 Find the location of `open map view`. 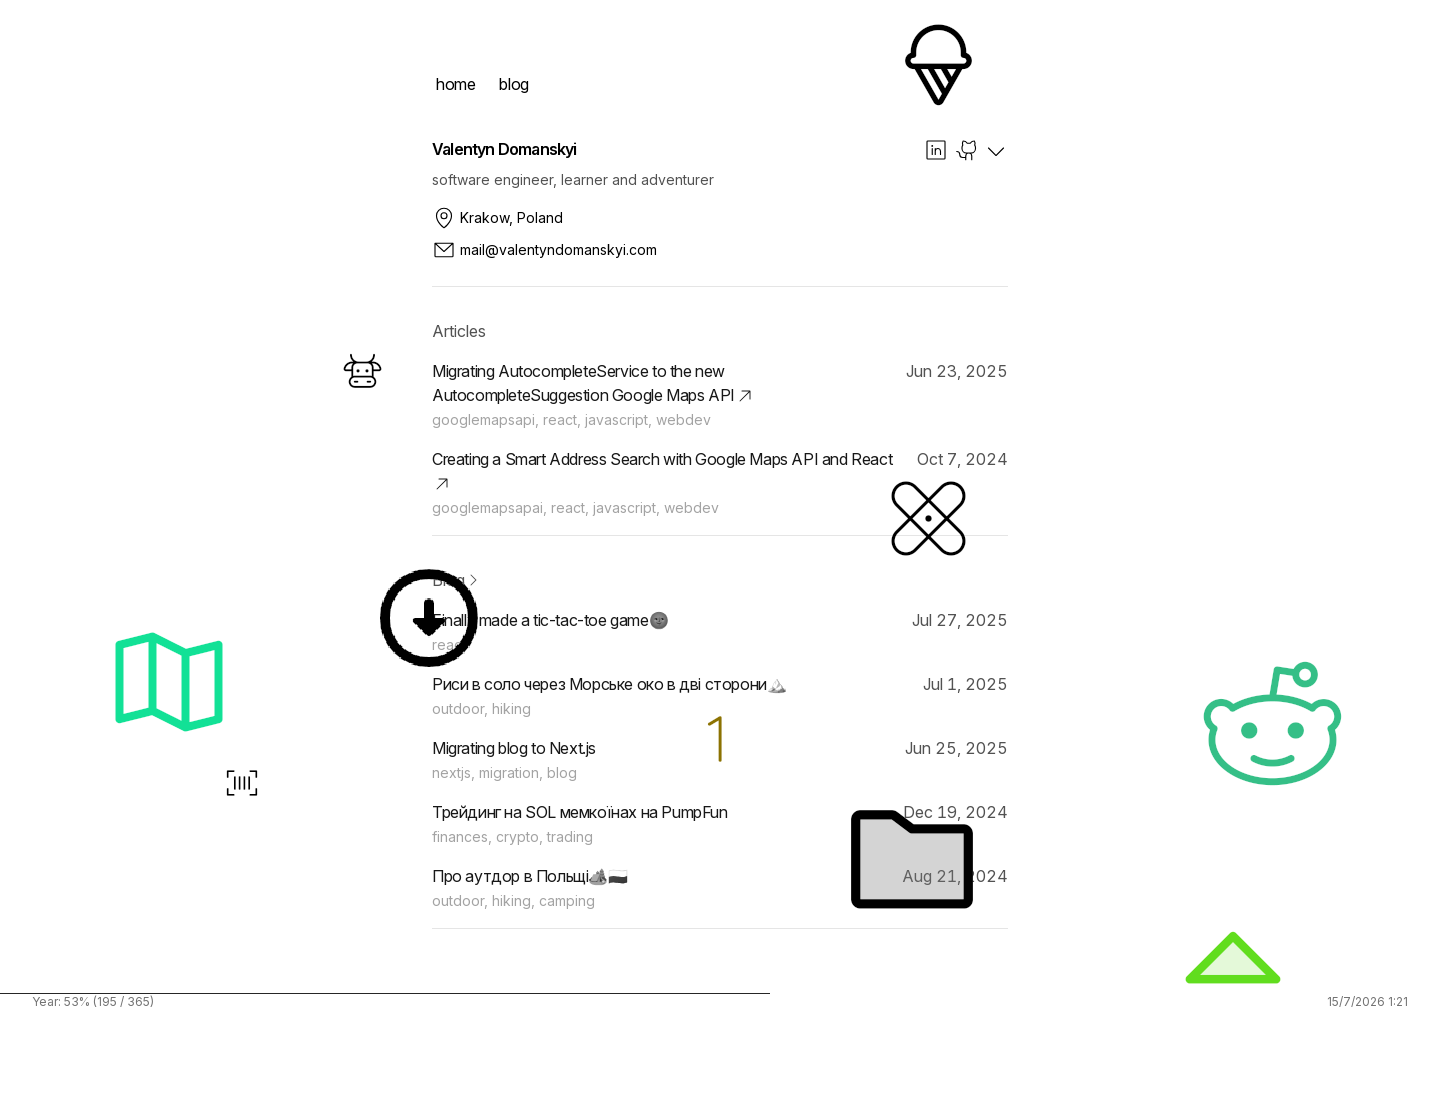

open map view is located at coordinates (169, 682).